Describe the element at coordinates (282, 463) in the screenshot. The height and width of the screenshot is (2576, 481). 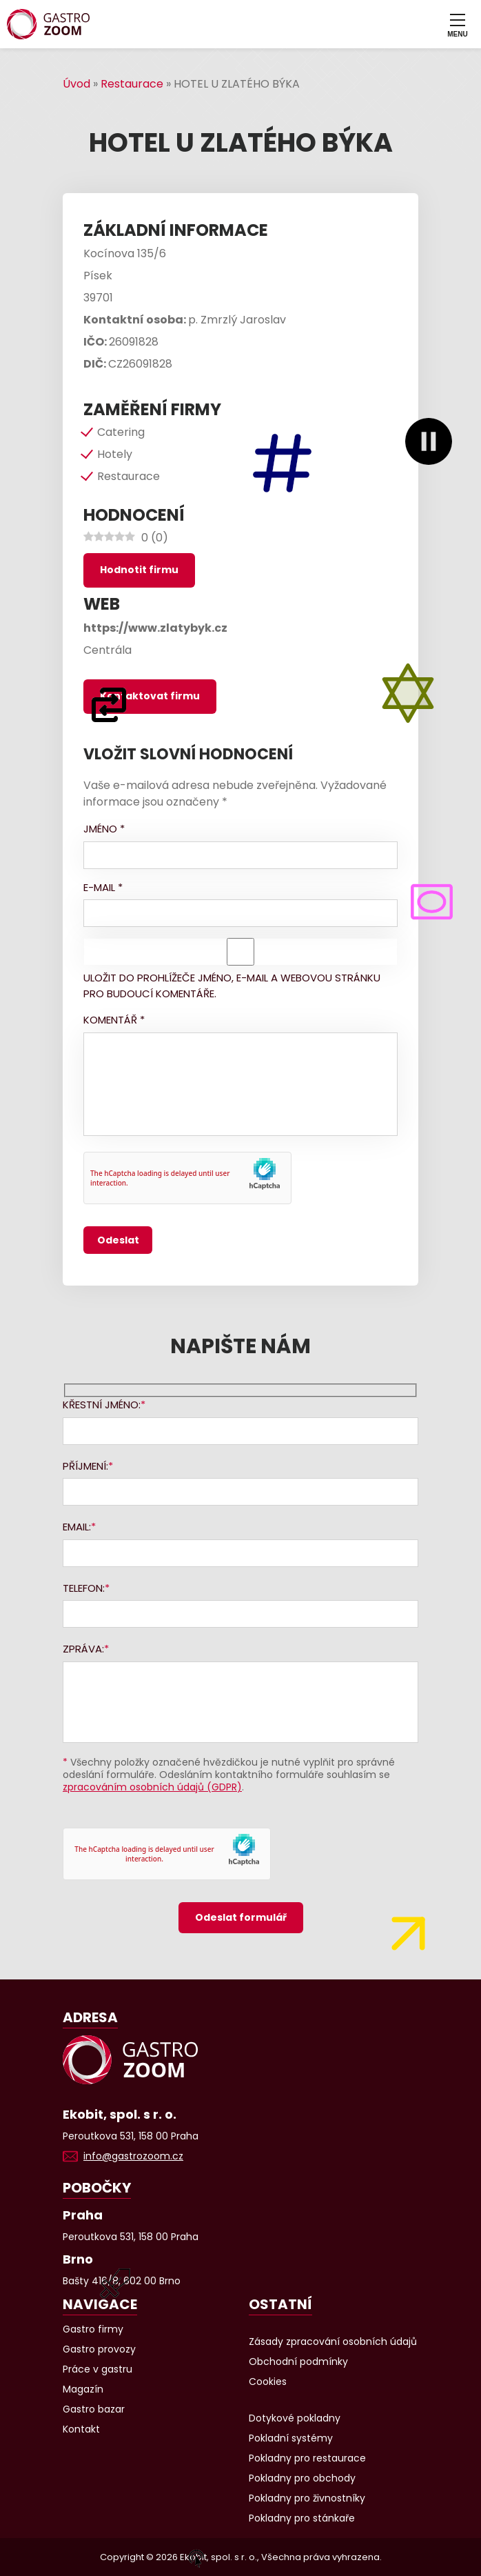
I see `view or browse hashtags` at that location.